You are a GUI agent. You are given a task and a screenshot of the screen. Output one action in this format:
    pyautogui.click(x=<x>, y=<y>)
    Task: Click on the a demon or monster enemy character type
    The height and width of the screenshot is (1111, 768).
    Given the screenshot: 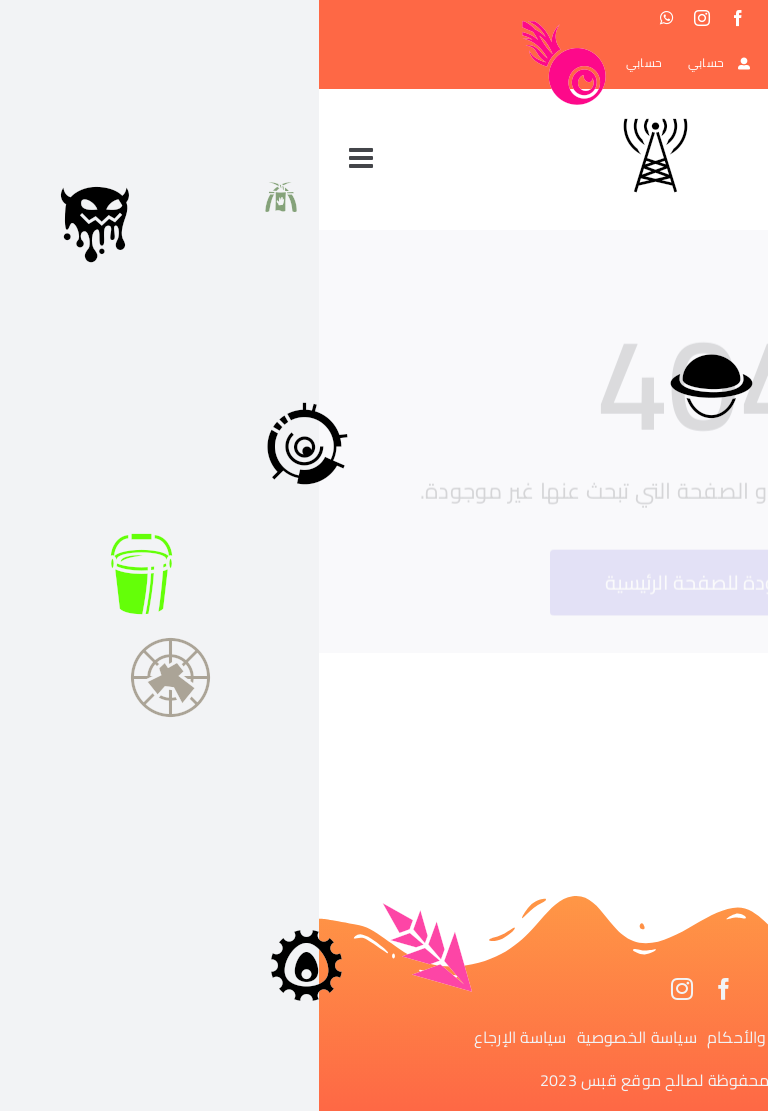 What is the action you would take?
    pyautogui.click(x=94, y=224)
    